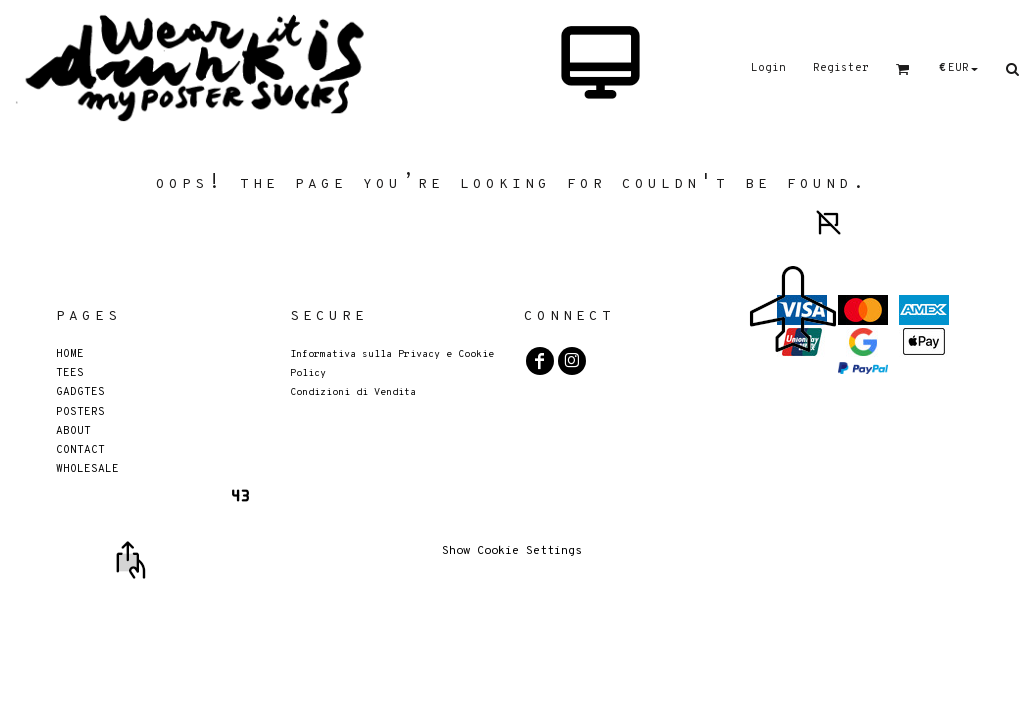 The image size is (1024, 720). I want to click on disable or turn off flag notifications, so click(828, 222).